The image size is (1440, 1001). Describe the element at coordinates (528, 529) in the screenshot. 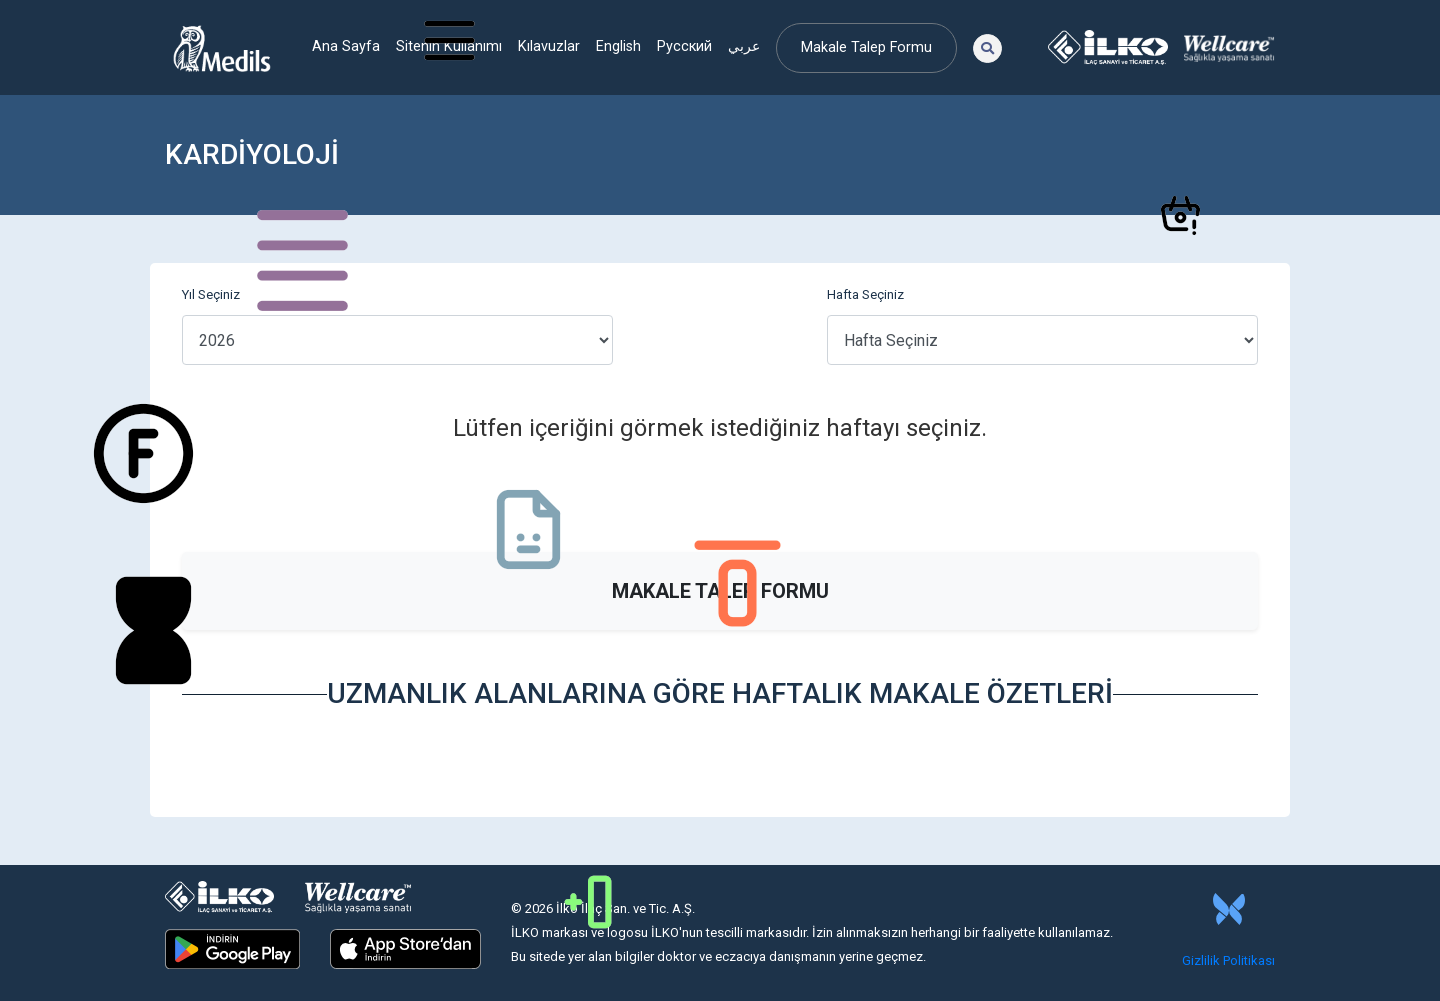

I see `document with neutral status or feedback` at that location.